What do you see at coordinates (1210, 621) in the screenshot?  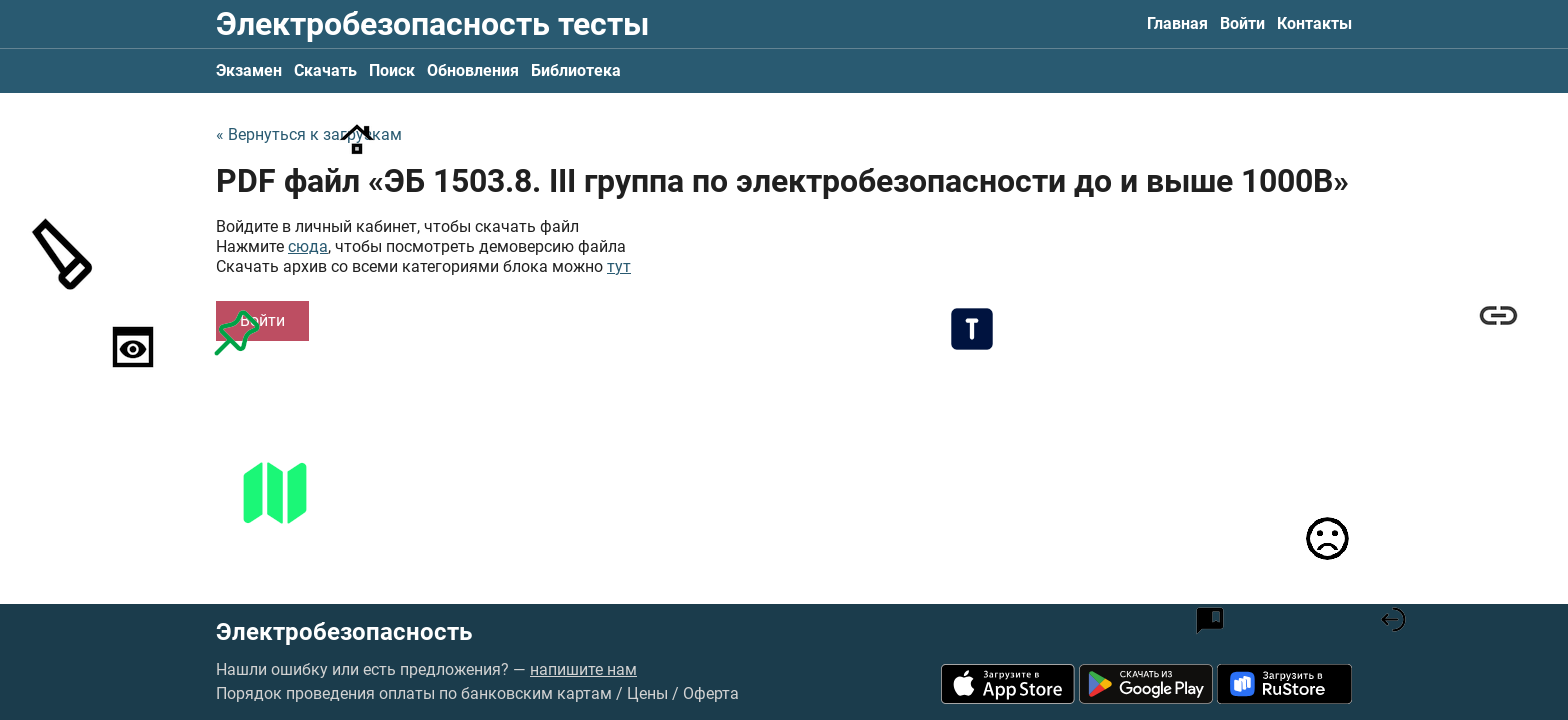 I see `access saved comments or notes` at bounding box center [1210, 621].